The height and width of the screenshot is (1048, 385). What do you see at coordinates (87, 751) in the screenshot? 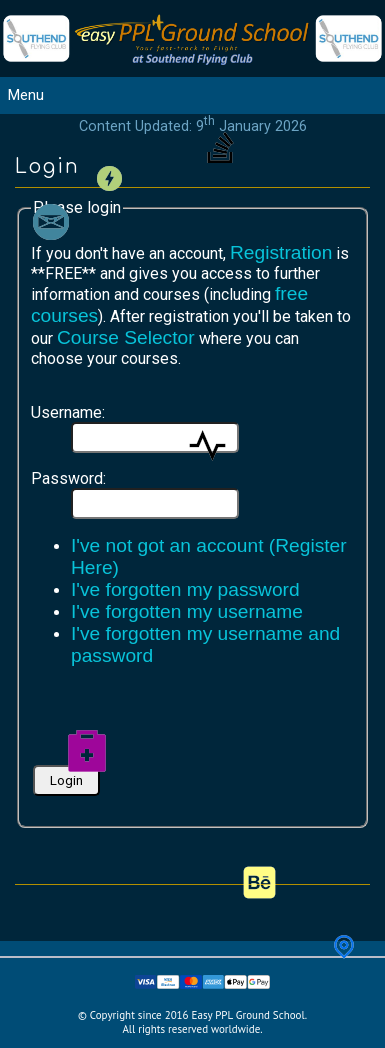
I see `access medical records or patient files` at bounding box center [87, 751].